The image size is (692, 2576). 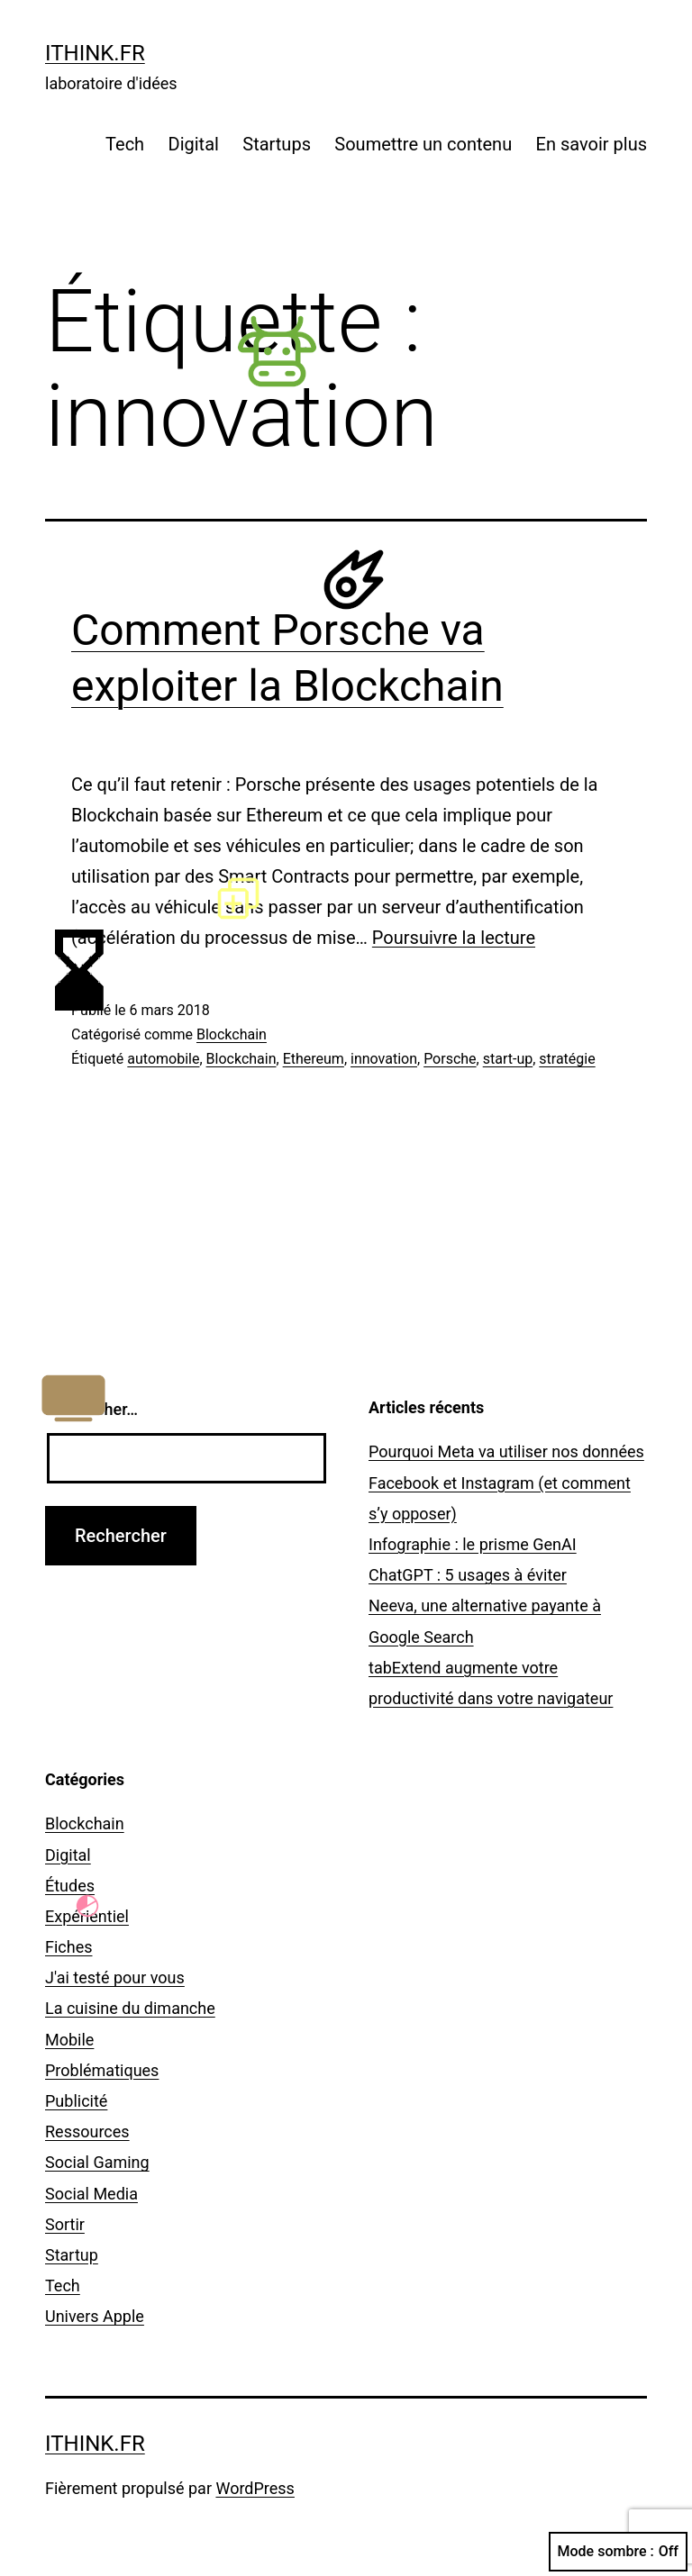 I want to click on browse farm or agriculture related content, so click(x=277, y=352).